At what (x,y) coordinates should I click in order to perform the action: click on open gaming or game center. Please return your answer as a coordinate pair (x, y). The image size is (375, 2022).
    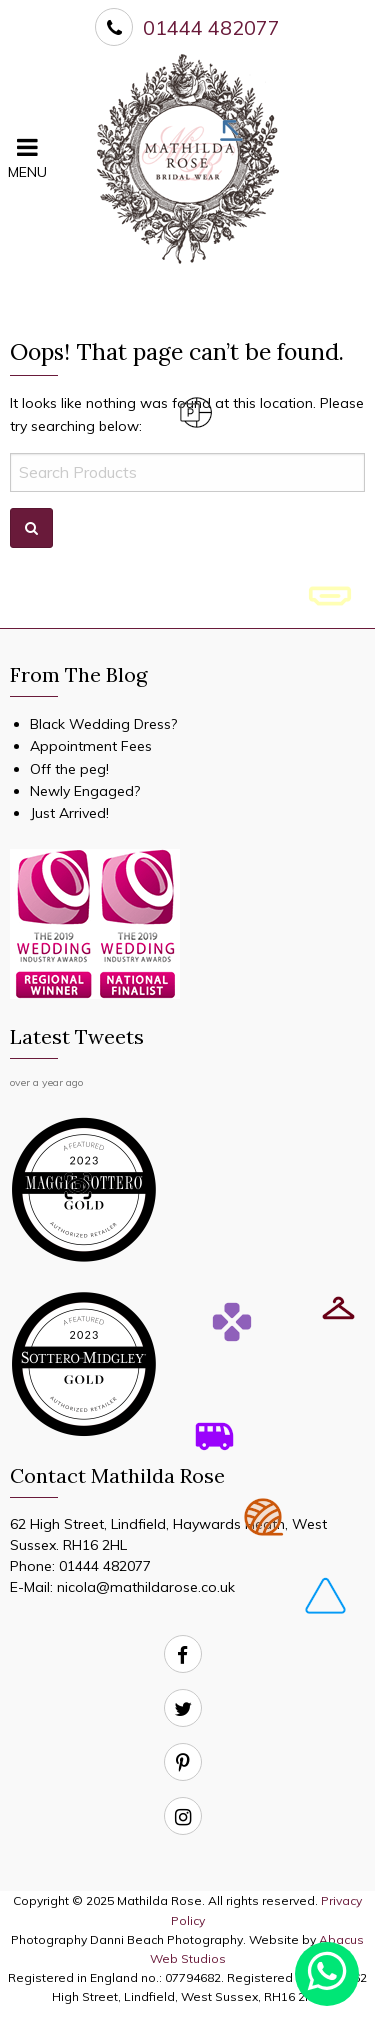
    Looking at the image, I should click on (232, 1322).